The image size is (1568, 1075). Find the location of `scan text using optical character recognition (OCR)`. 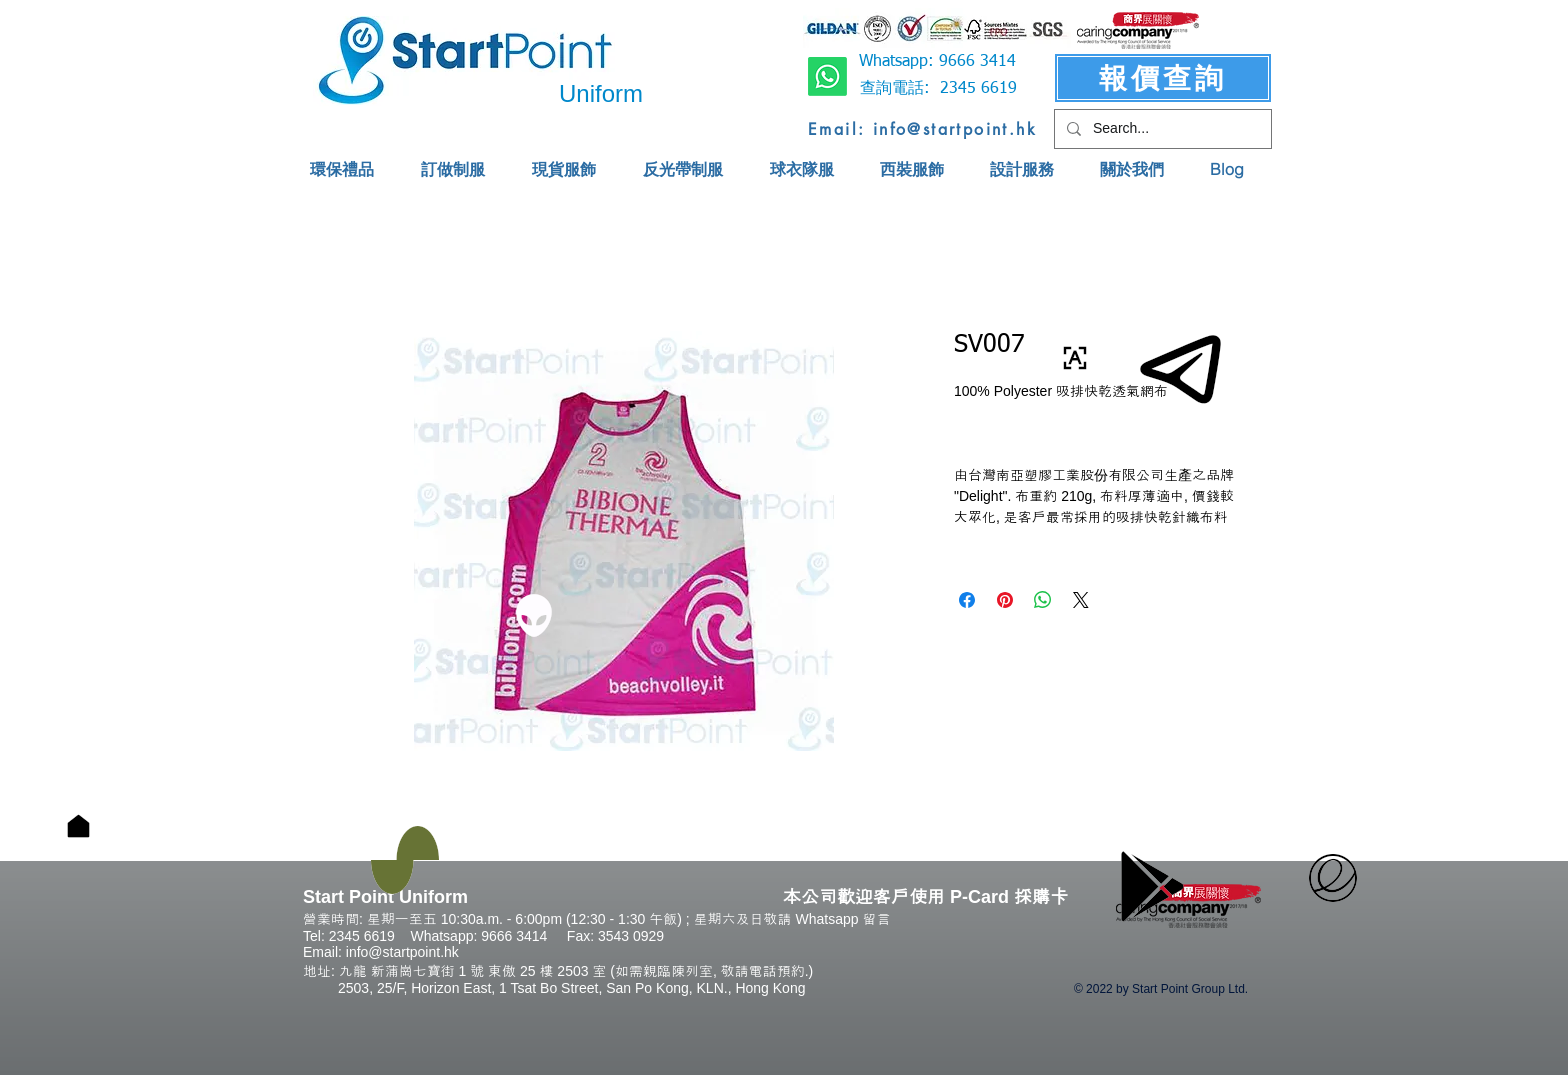

scan text using optical character recognition (OCR) is located at coordinates (1075, 358).